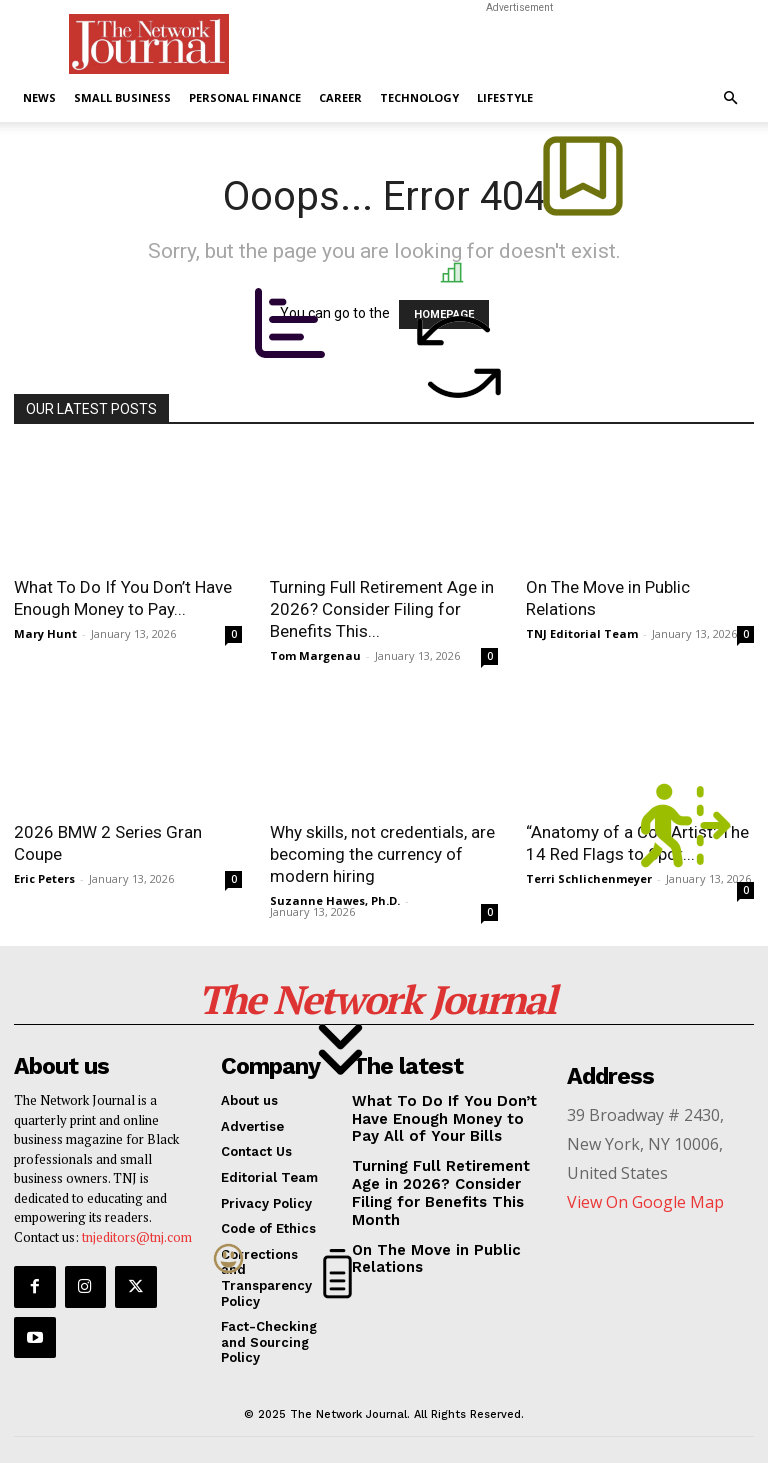 The image size is (768, 1463). Describe the element at coordinates (459, 357) in the screenshot. I see `refresh or reload content` at that location.